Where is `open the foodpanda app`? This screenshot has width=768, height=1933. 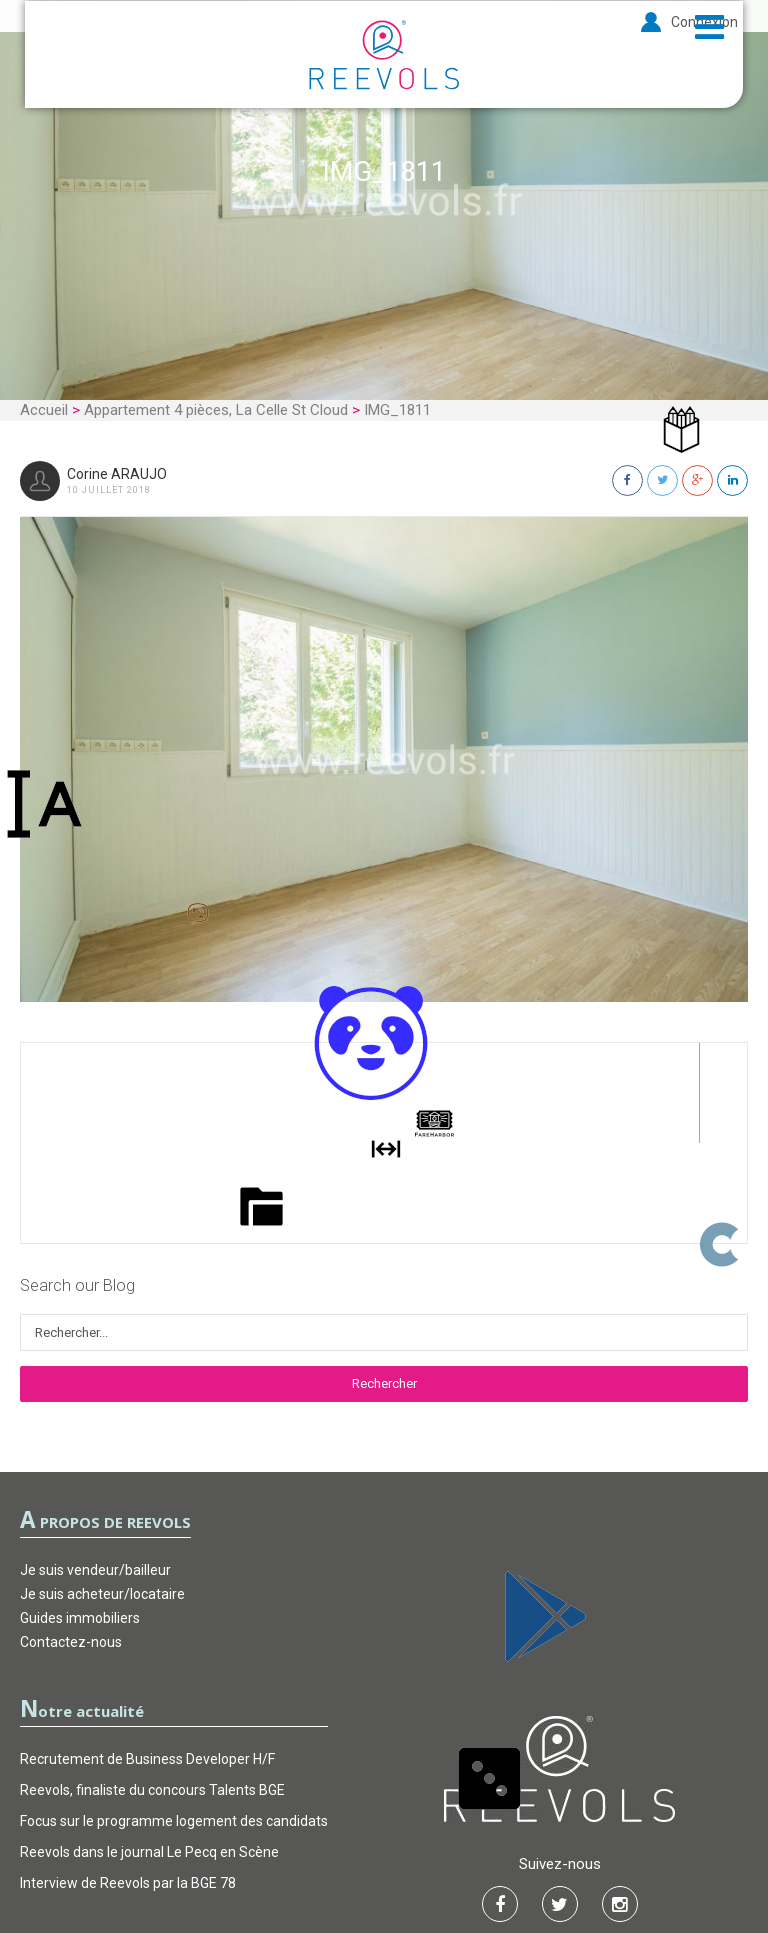 open the foodpanda app is located at coordinates (371, 1043).